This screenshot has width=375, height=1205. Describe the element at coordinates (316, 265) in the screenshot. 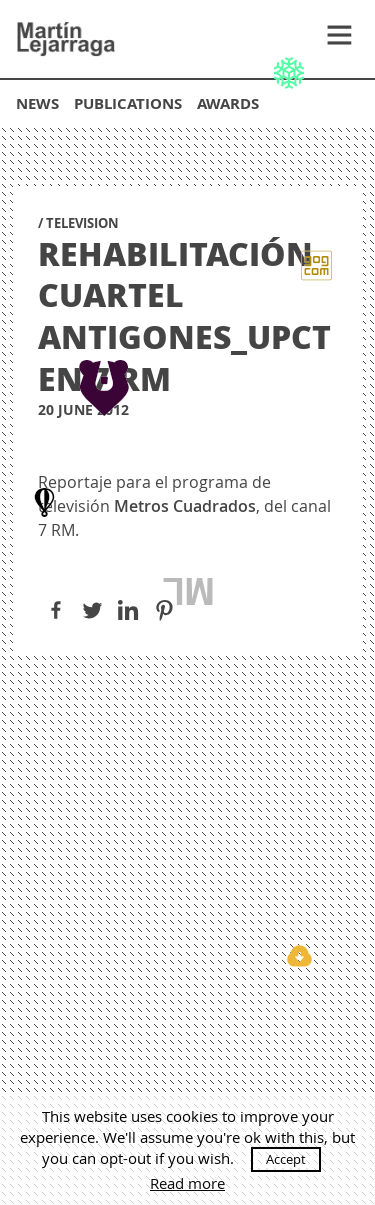

I see `visit the GOG.com game store` at that location.